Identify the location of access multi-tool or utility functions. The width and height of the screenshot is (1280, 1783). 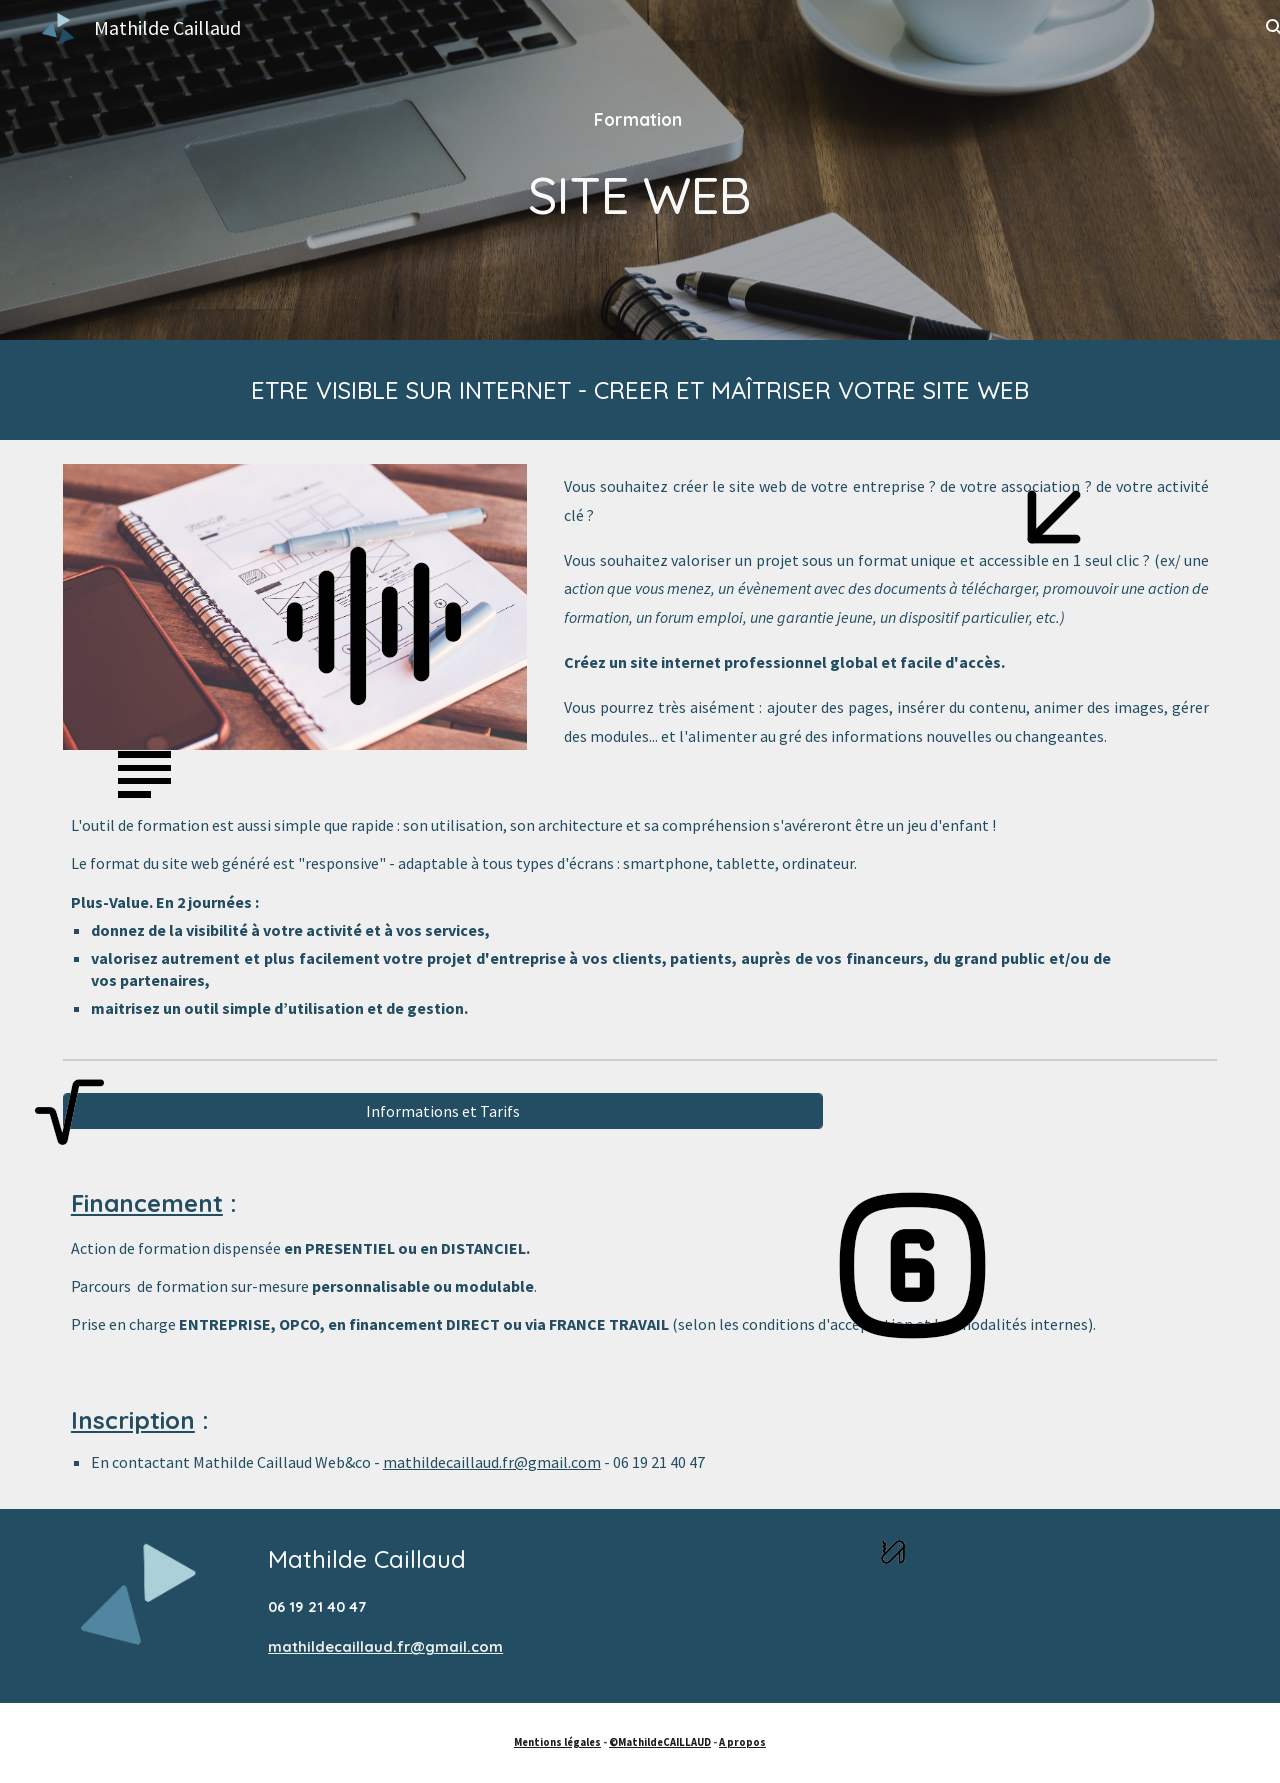
(893, 1552).